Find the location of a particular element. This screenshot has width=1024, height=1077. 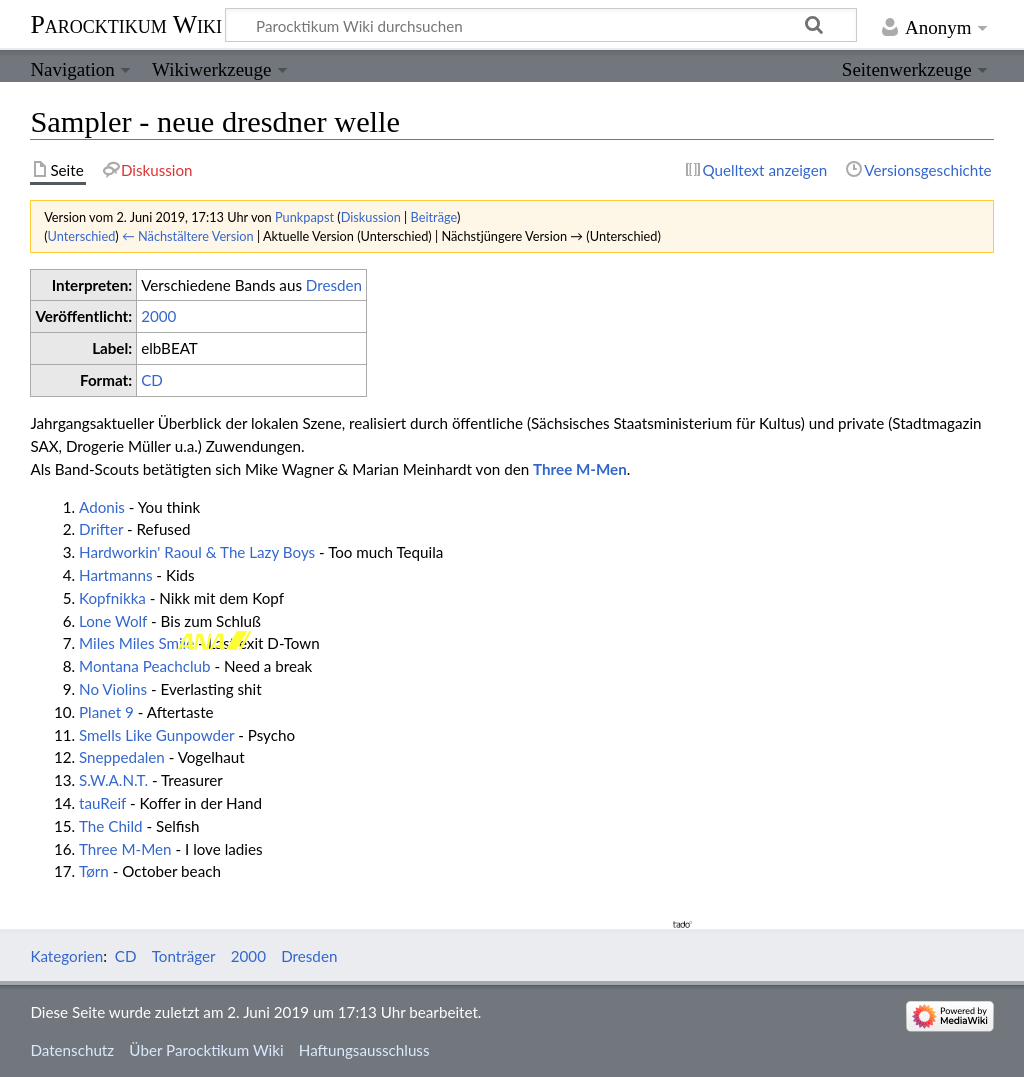

tado° smart home app logo is located at coordinates (682, 924).